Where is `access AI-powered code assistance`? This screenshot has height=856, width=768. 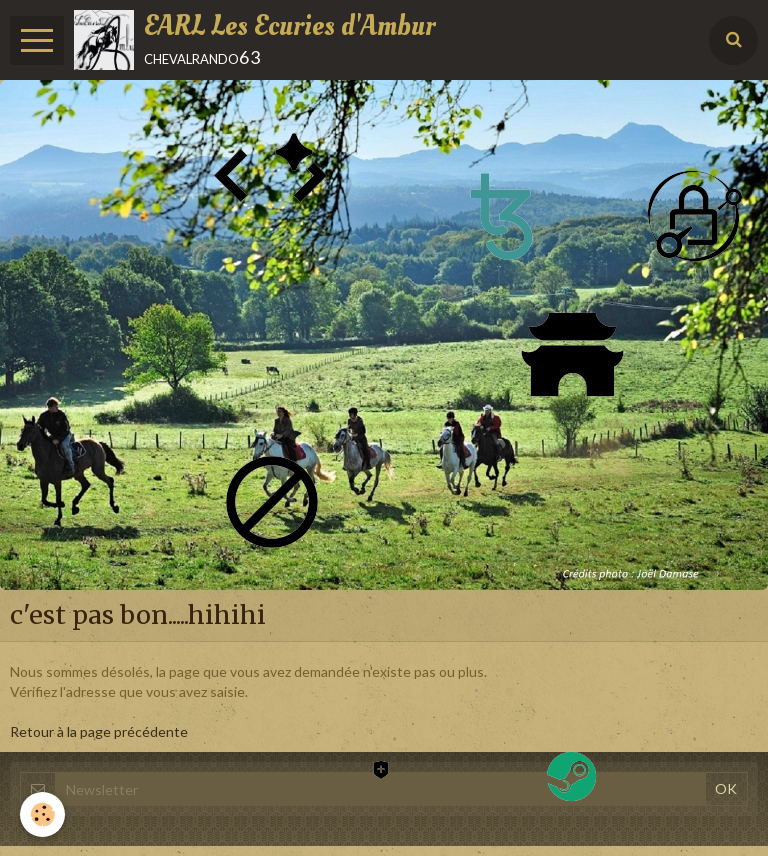
access AI-powered code assistance is located at coordinates (270, 175).